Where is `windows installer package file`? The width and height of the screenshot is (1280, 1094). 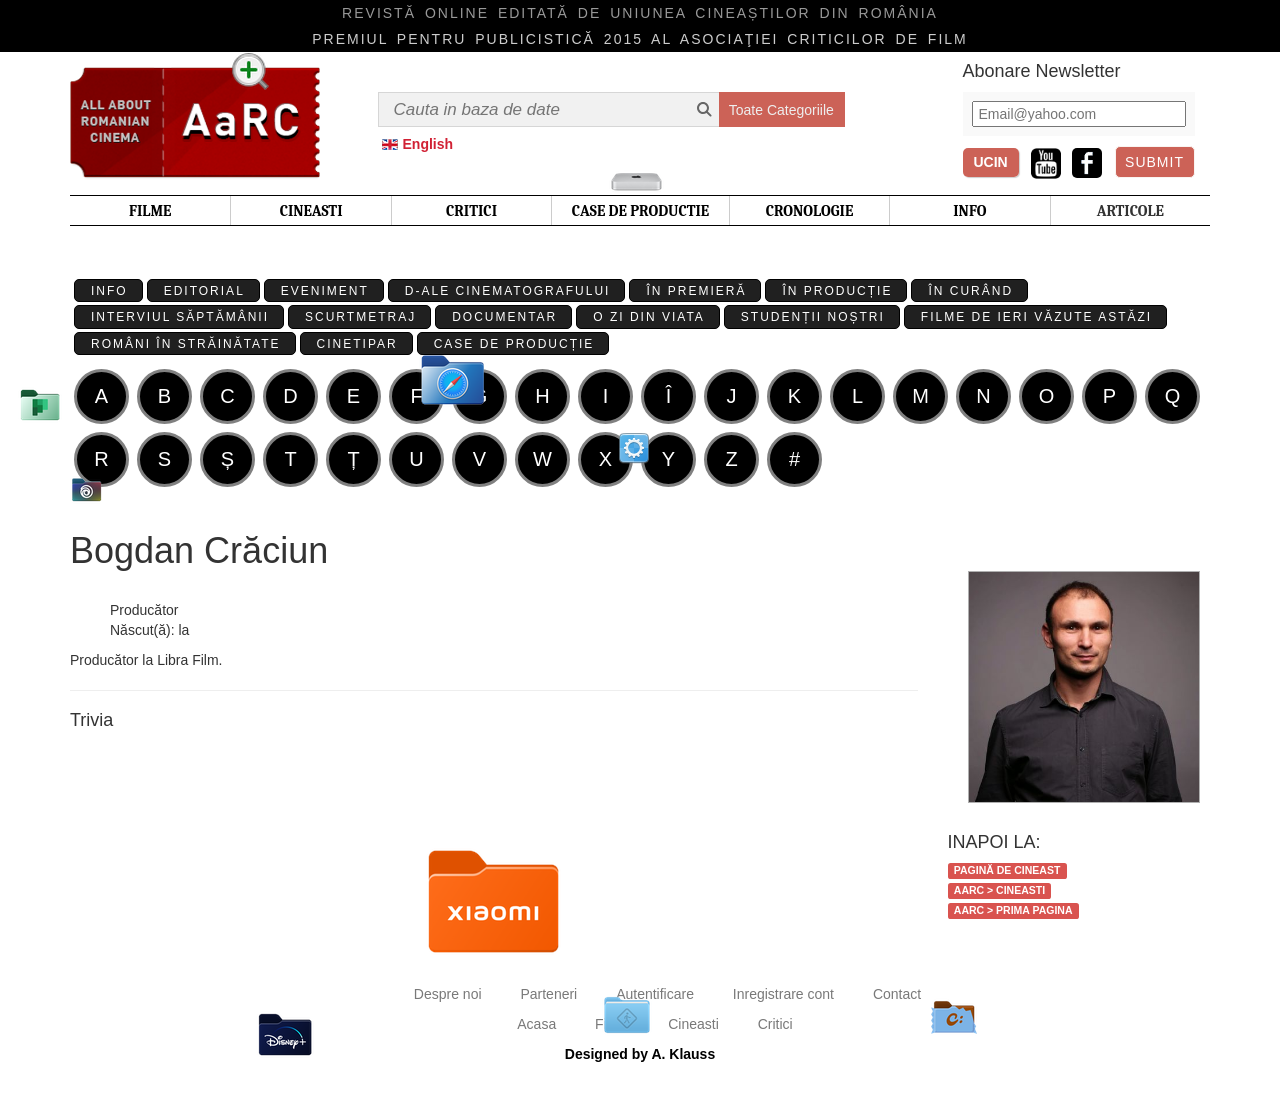
windows installer package file is located at coordinates (634, 448).